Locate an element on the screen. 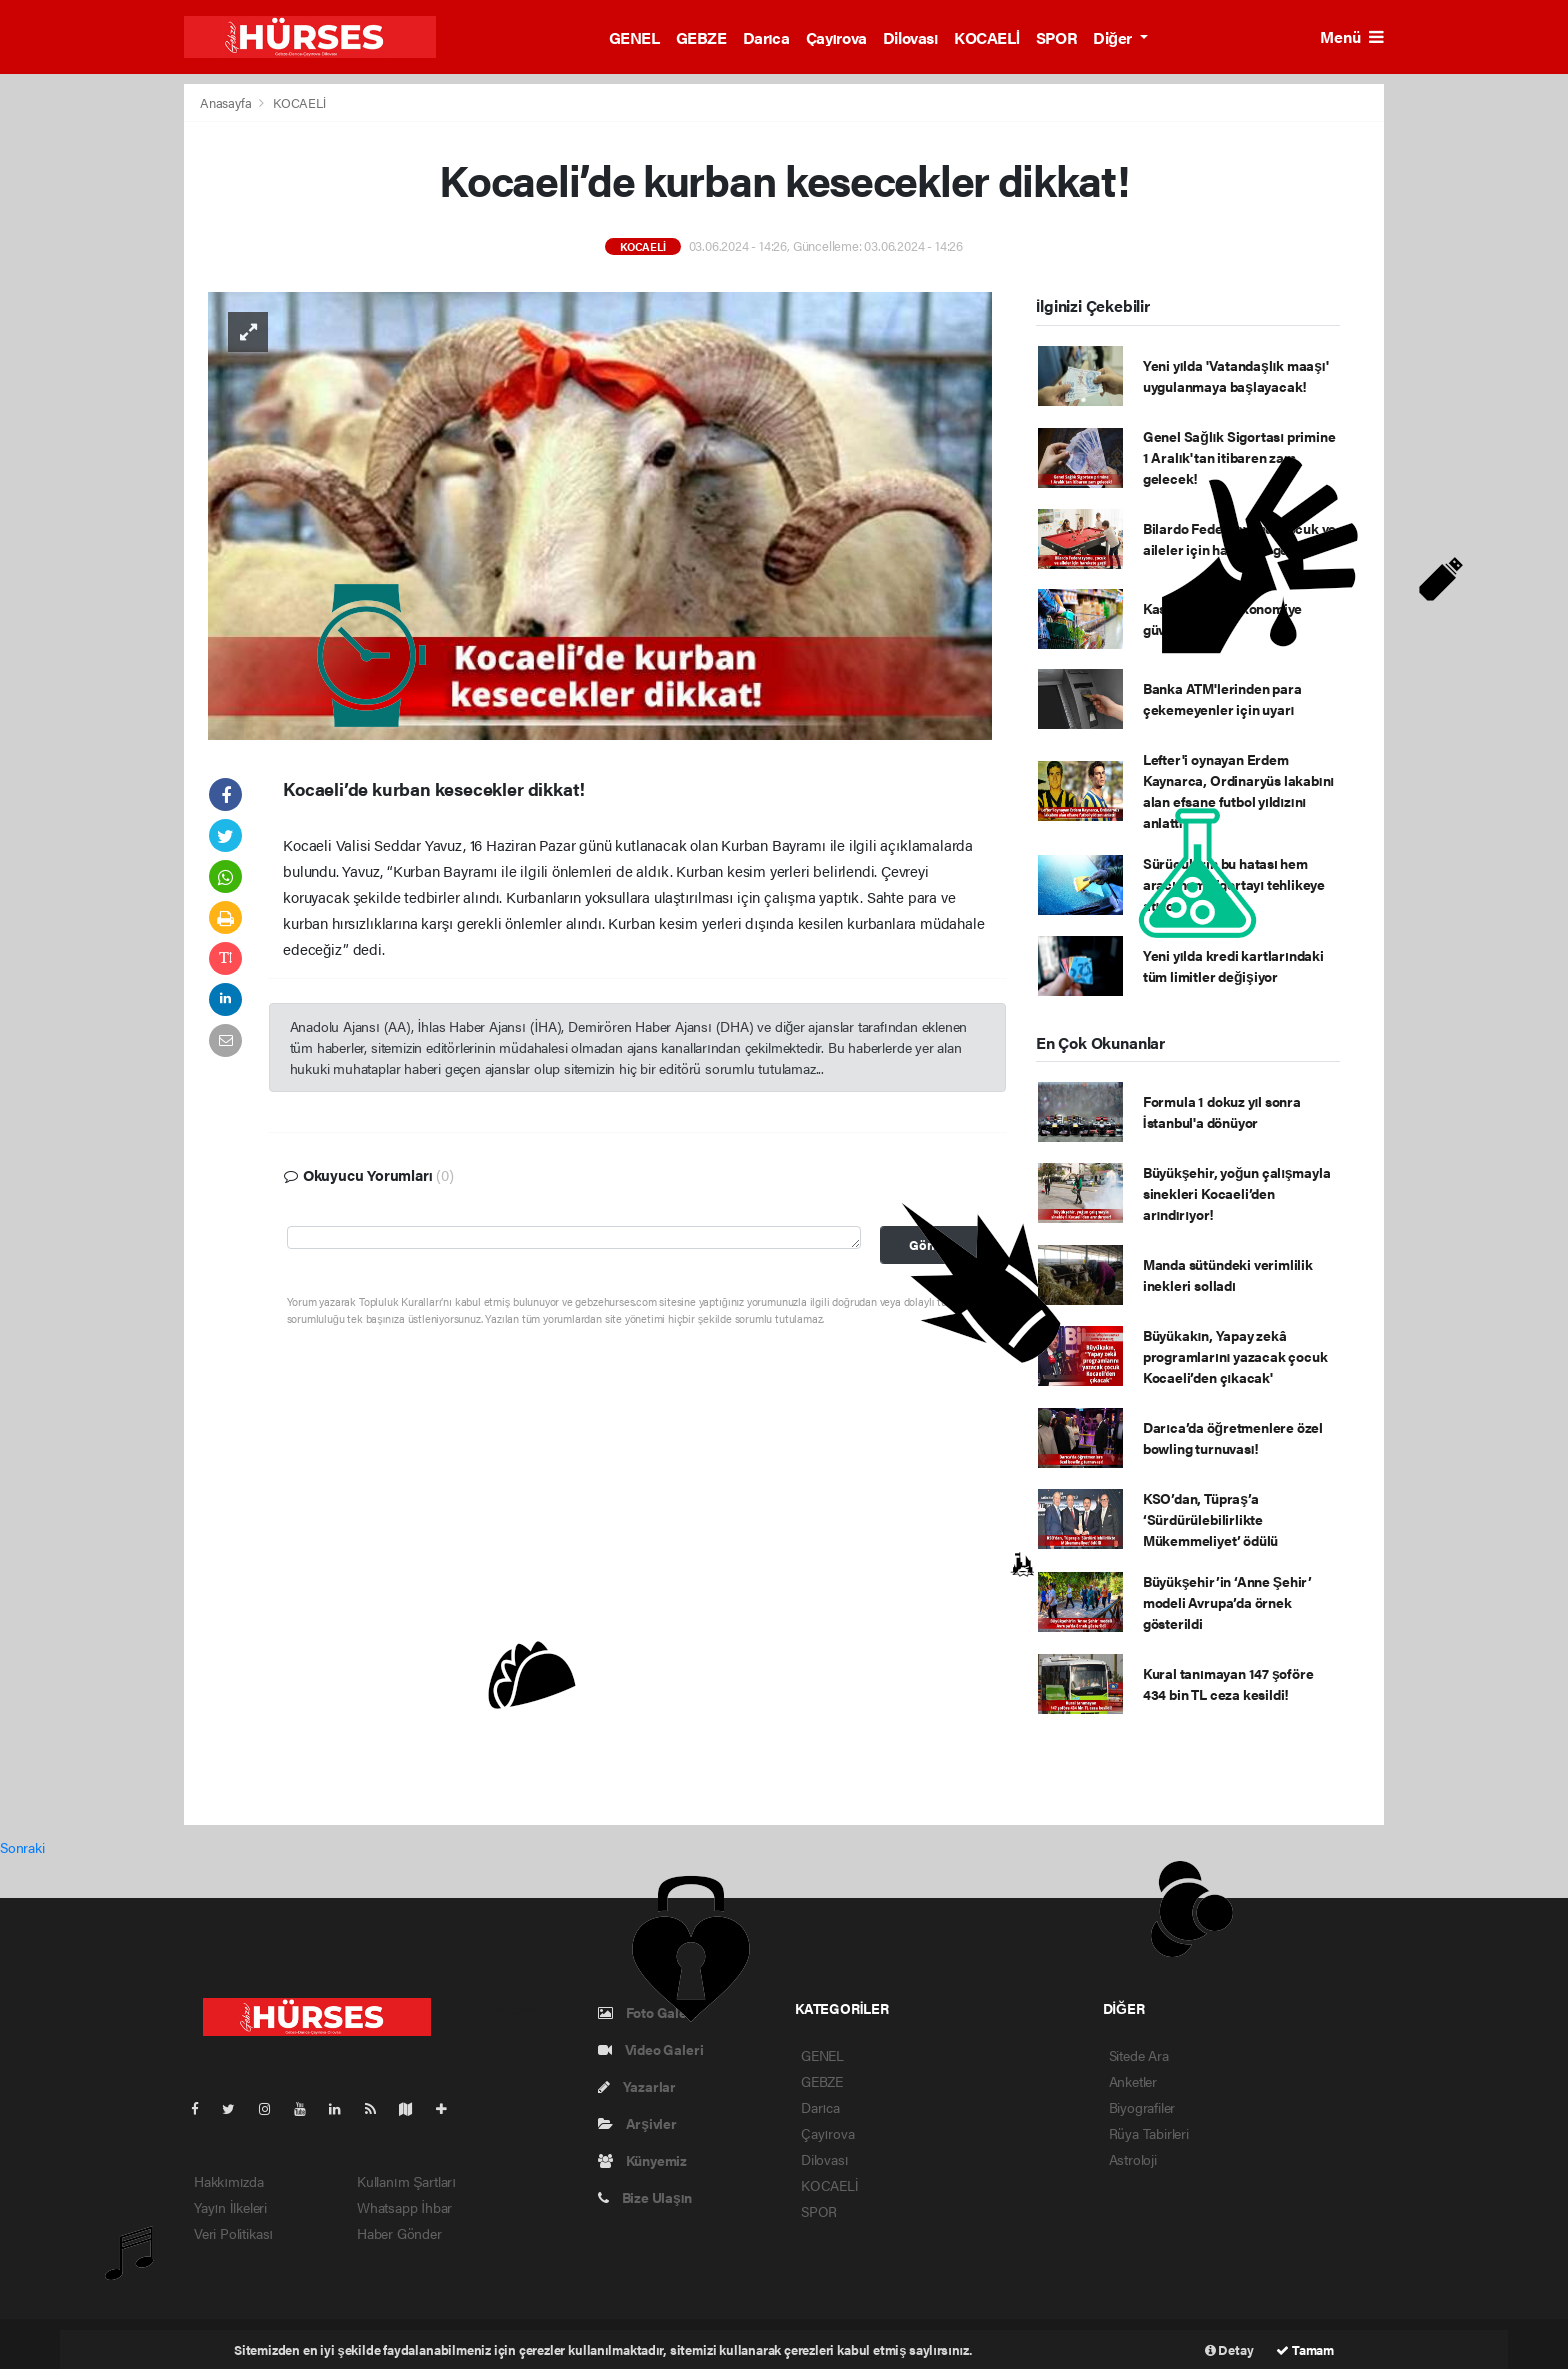  indicates injury or wound requiring first aid is located at coordinates (1260, 555).